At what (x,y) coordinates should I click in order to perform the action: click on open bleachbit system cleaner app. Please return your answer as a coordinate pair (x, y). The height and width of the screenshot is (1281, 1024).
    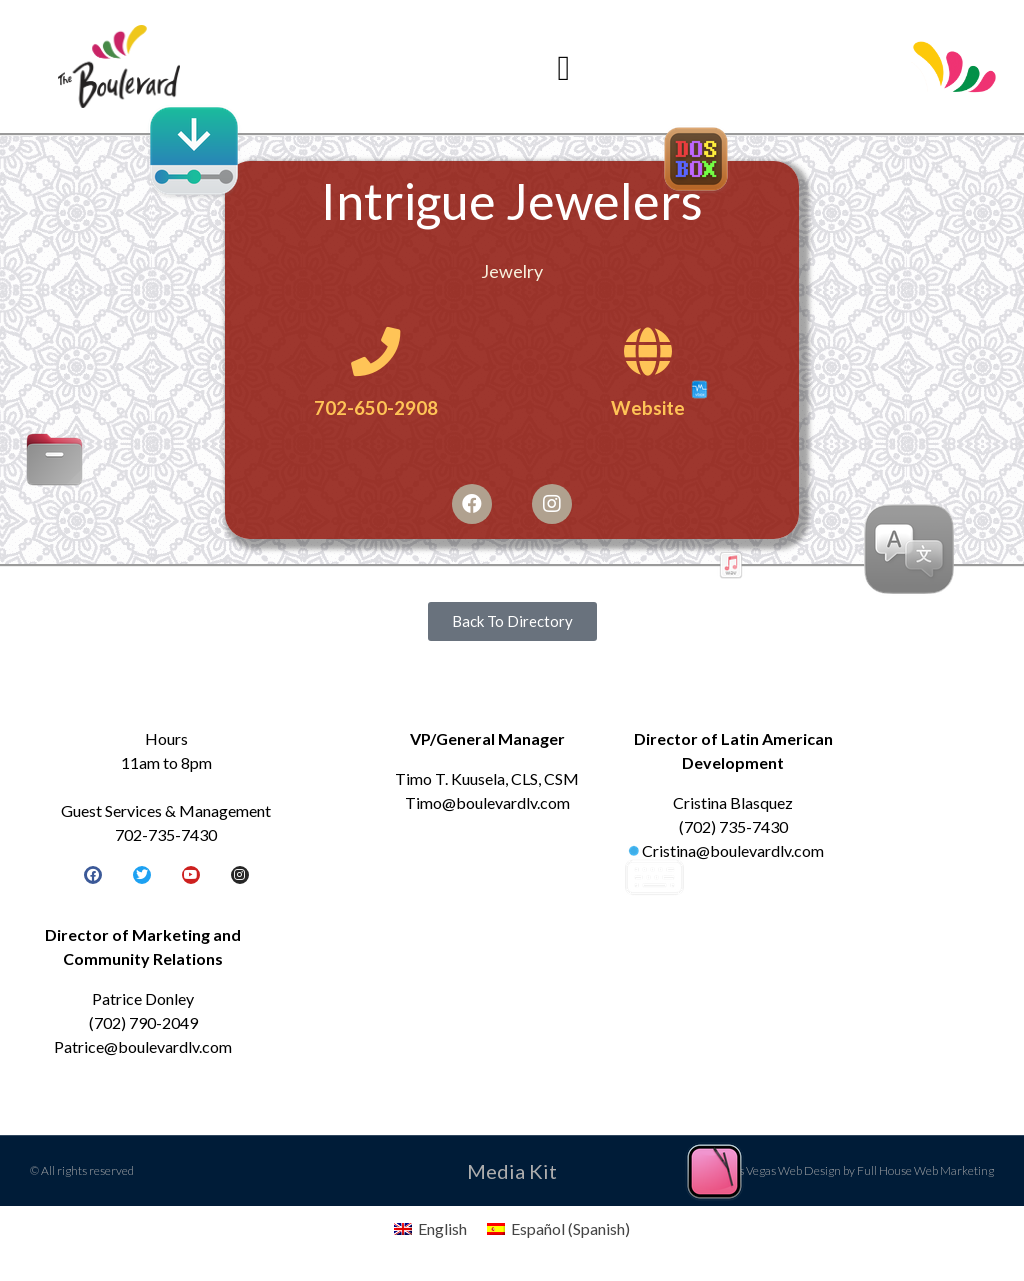
    Looking at the image, I should click on (714, 1171).